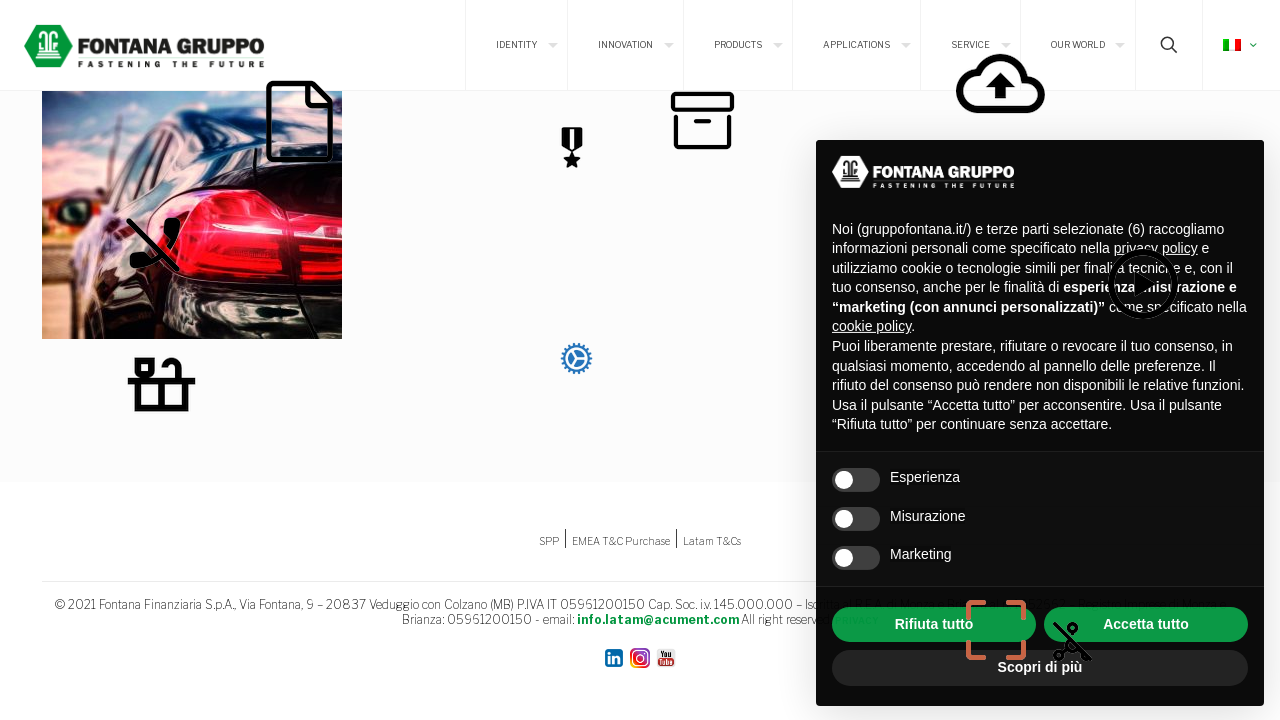 This screenshot has width=1280, height=720. I want to click on view or open a file, so click(299, 121).